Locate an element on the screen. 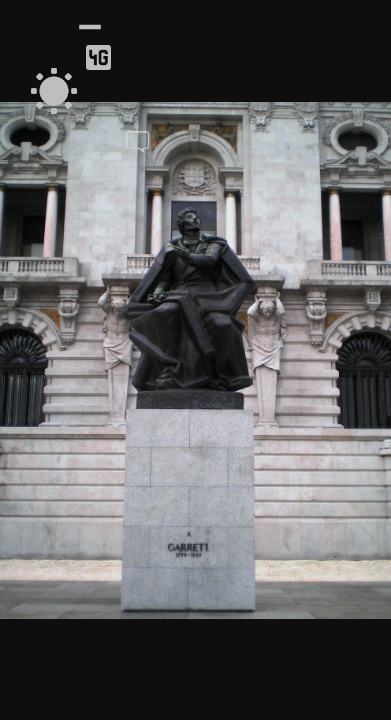 This screenshot has height=720, width=391. indicates active 4G cellular network connection is located at coordinates (98, 57).